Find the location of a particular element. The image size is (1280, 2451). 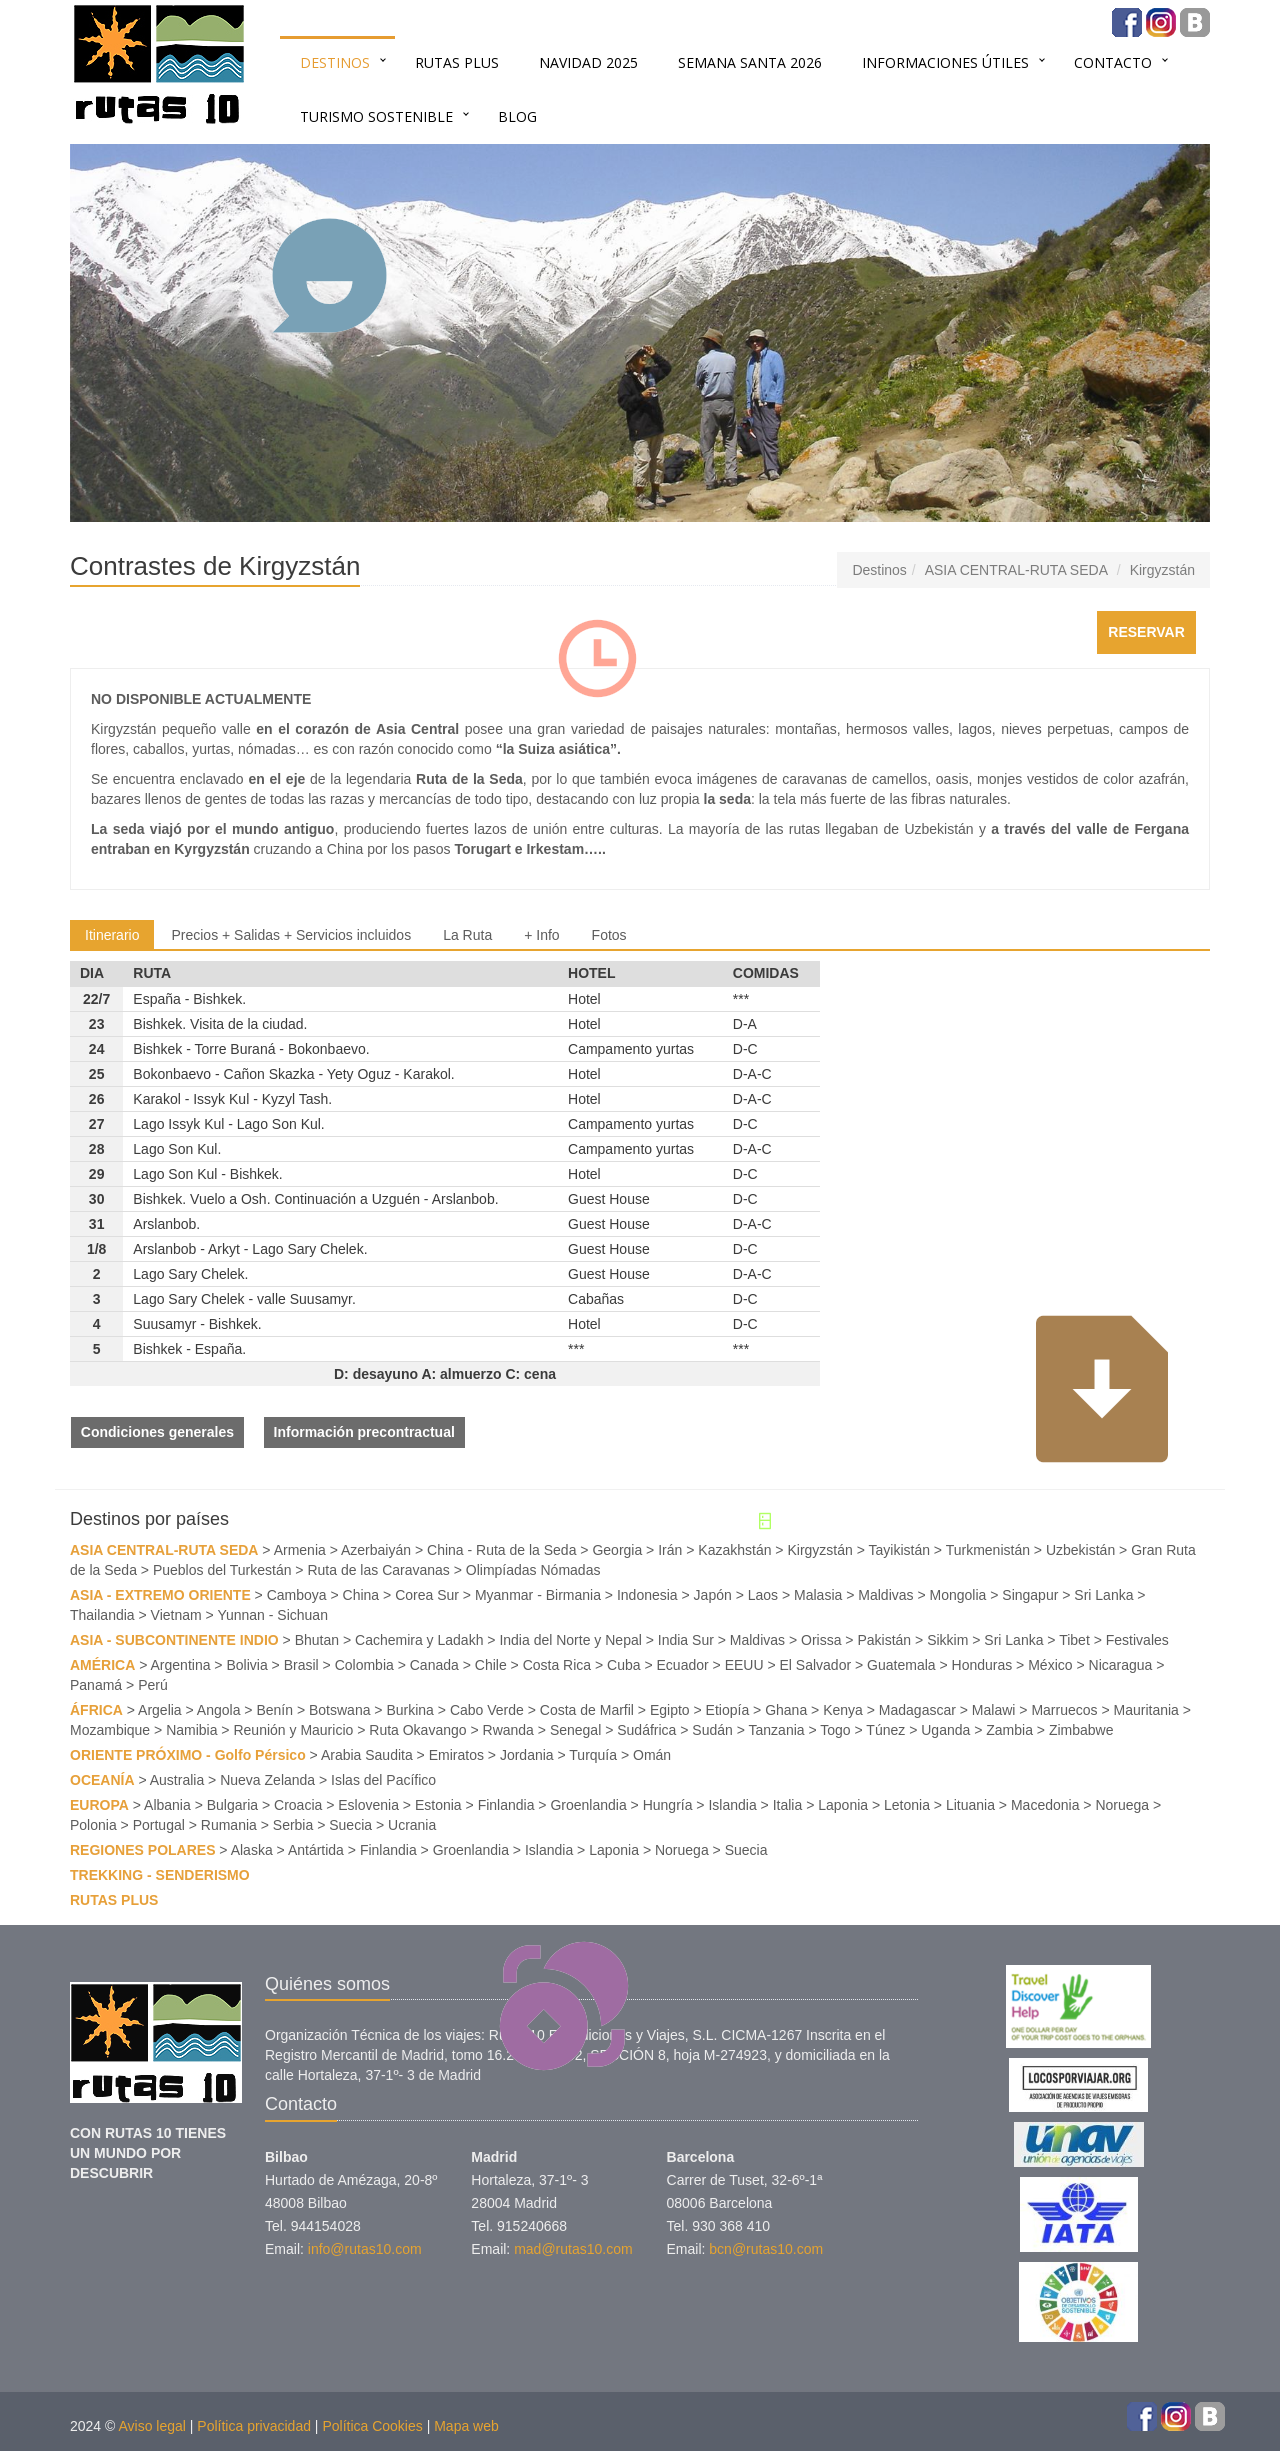

download this file is located at coordinates (1102, 1389).